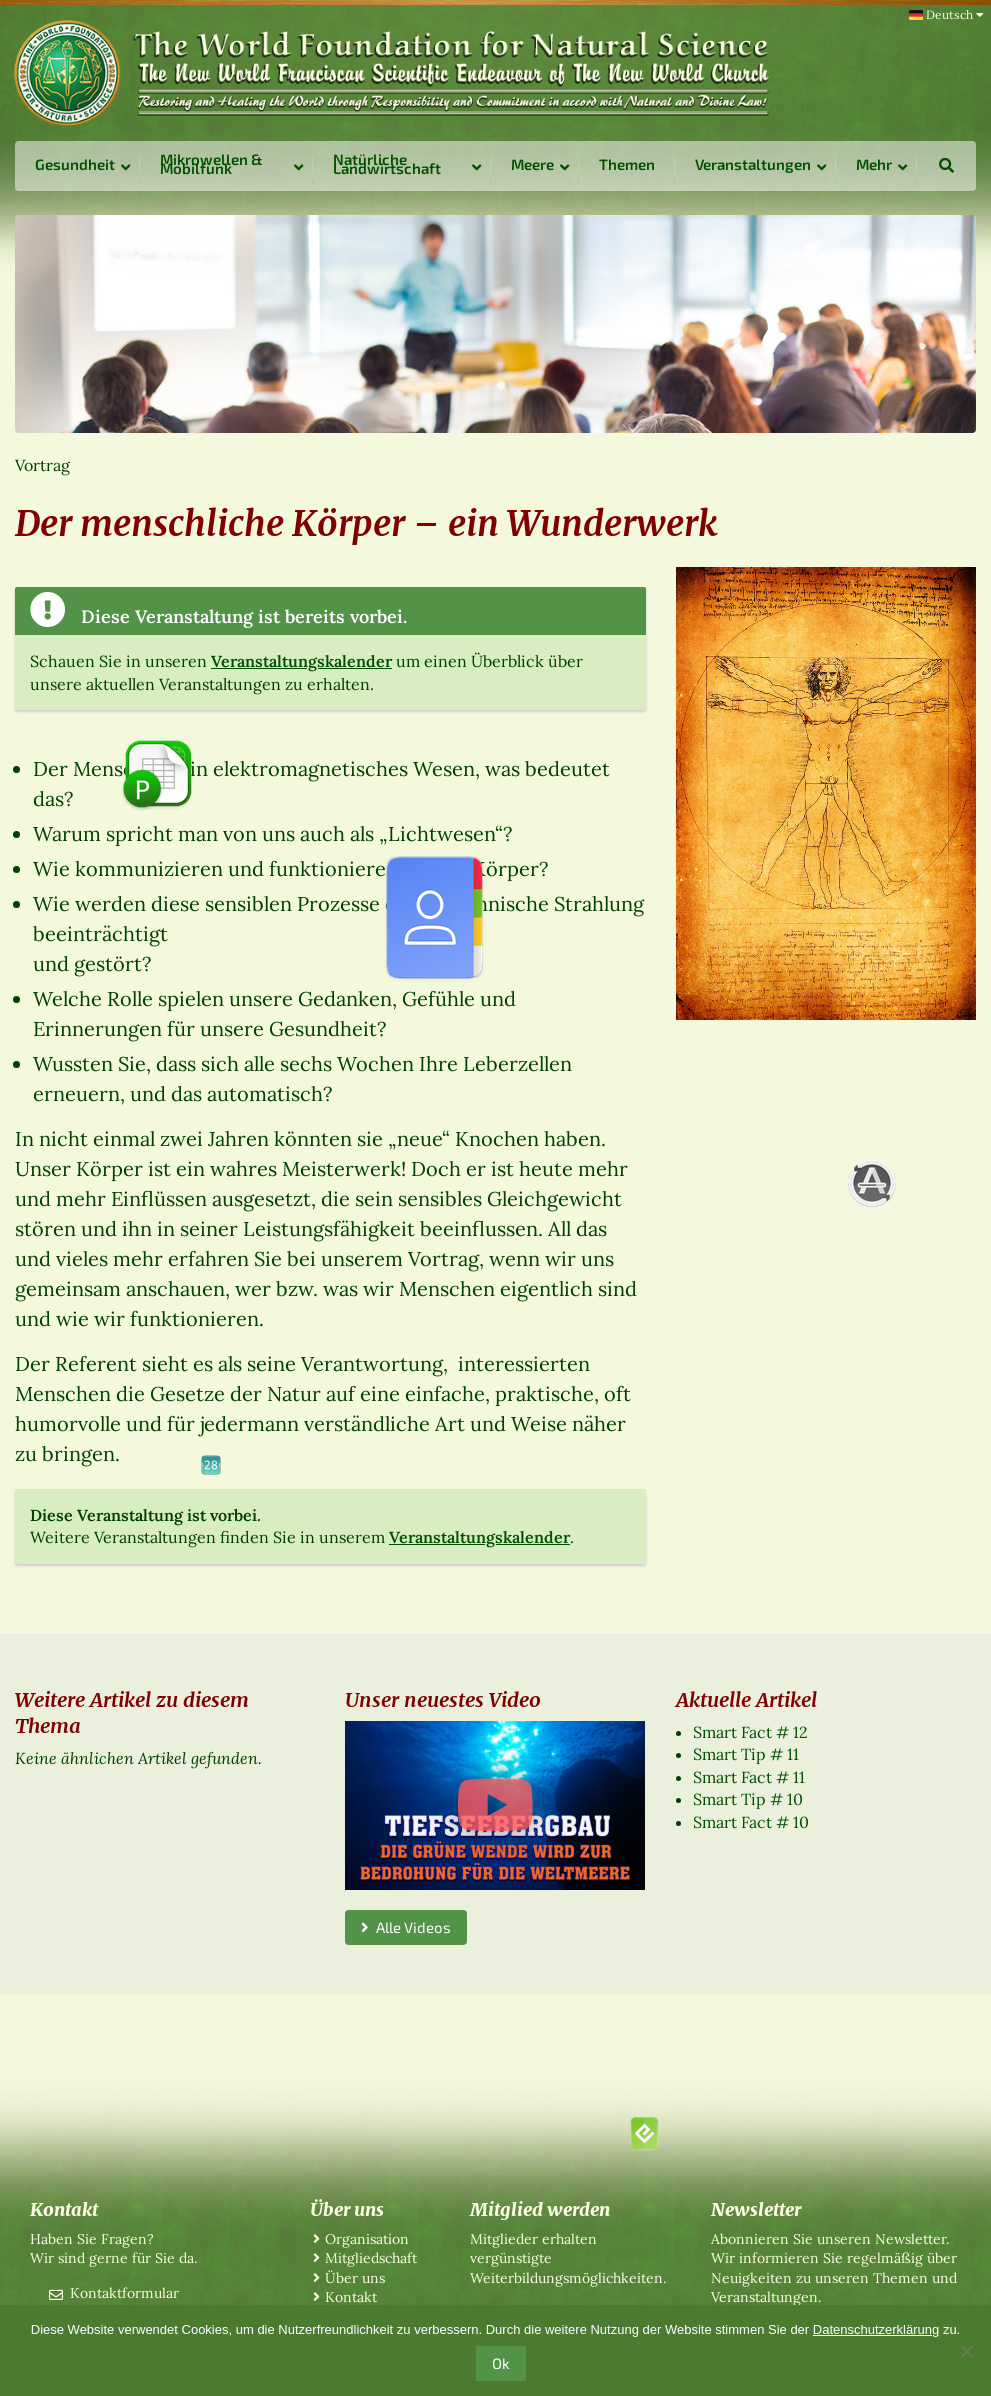  What do you see at coordinates (211, 1465) in the screenshot?
I see `open the calendar app` at bounding box center [211, 1465].